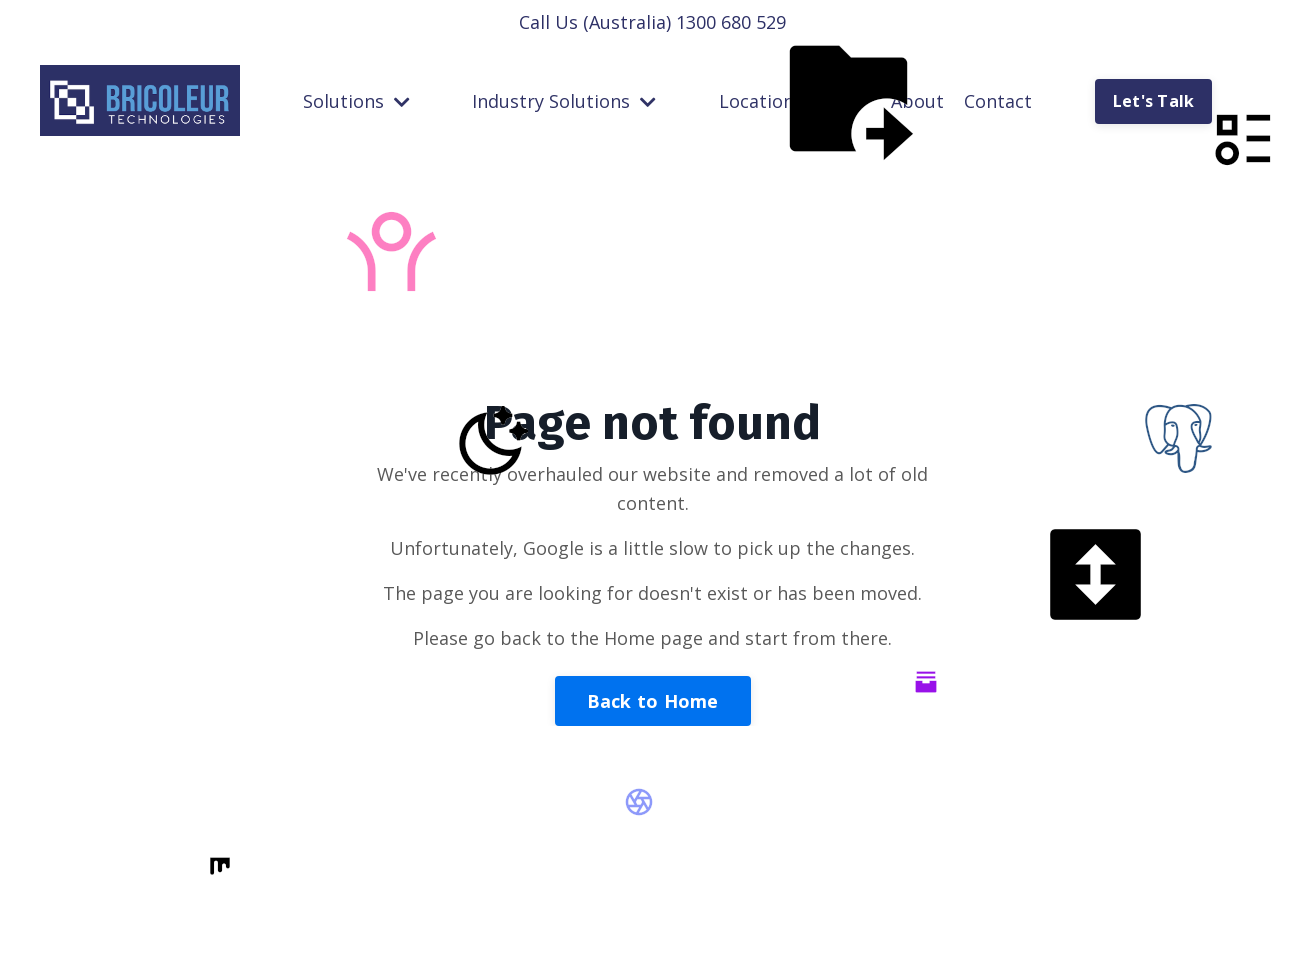 This screenshot has height=963, width=1305. Describe the element at coordinates (848, 98) in the screenshot. I see `access shared folder` at that location.